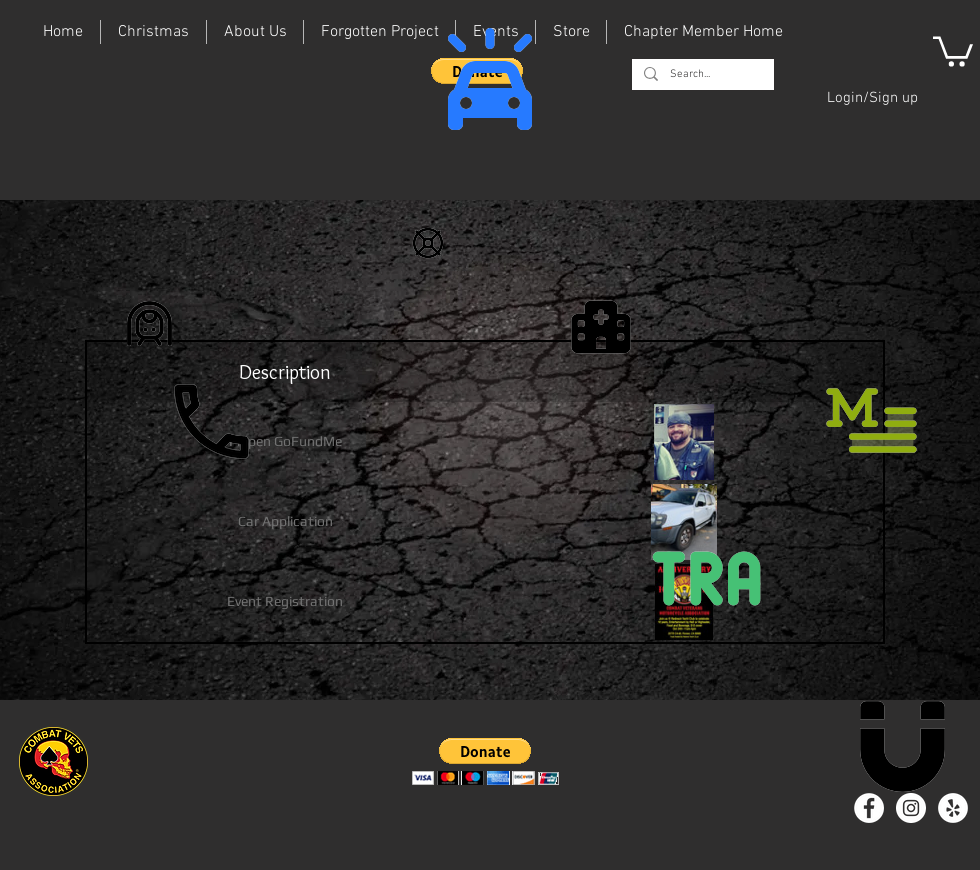 The width and height of the screenshot is (980, 870). Describe the element at coordinates (428, 243) in the screenshot. I see `access help or support center` at that location.